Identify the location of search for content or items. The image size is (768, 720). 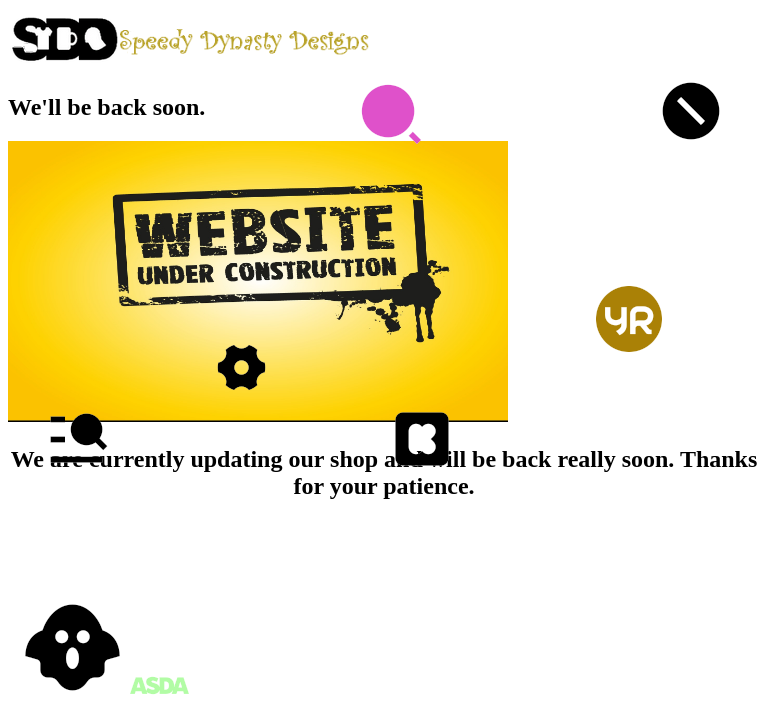
(391, 114).